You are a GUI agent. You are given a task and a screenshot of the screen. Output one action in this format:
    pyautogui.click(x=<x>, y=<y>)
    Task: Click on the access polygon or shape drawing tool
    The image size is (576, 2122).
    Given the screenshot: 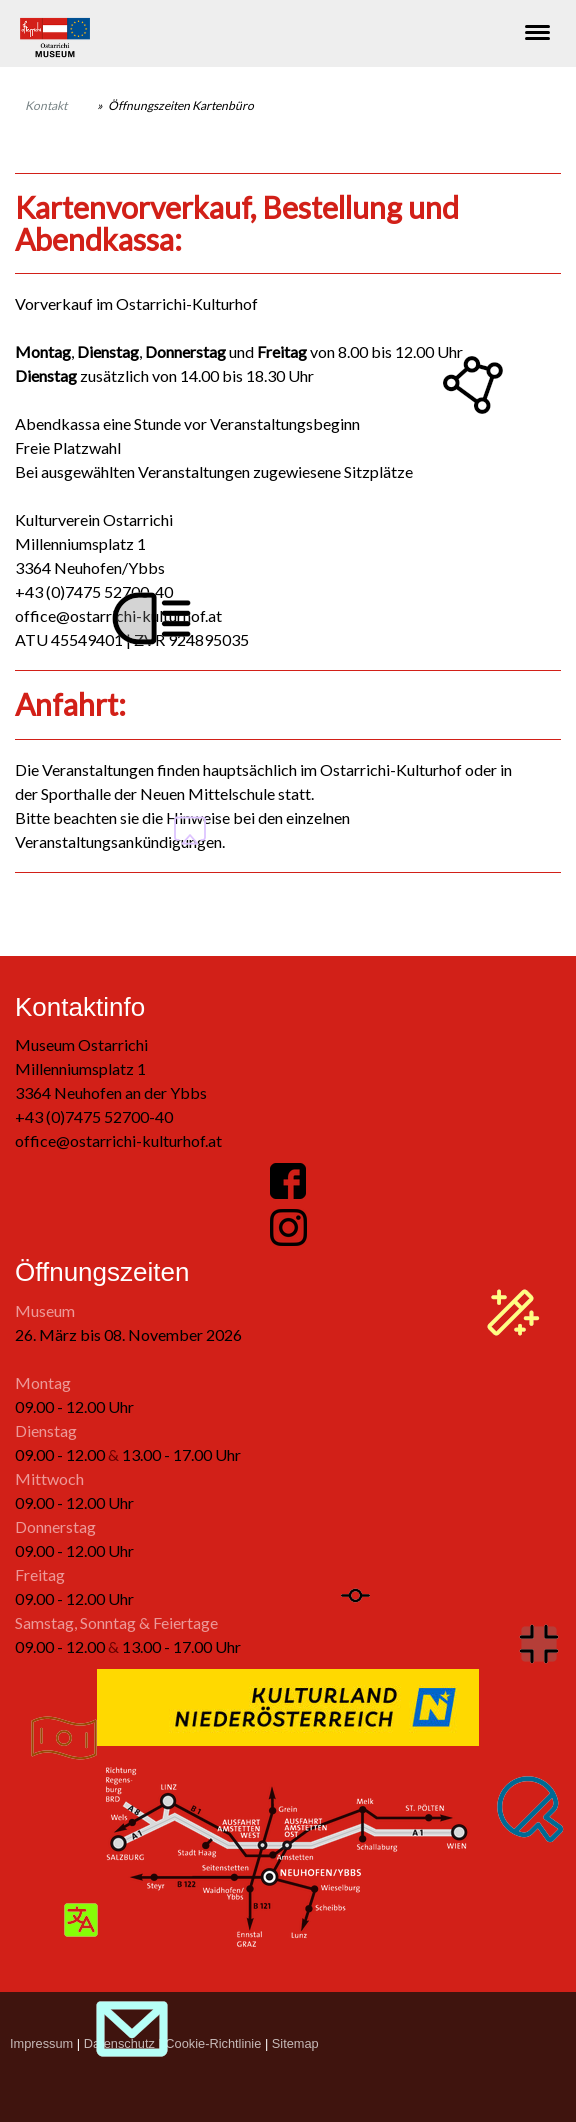 What is the action you would take?
    pyautogui.click(x=474, y=385)
    